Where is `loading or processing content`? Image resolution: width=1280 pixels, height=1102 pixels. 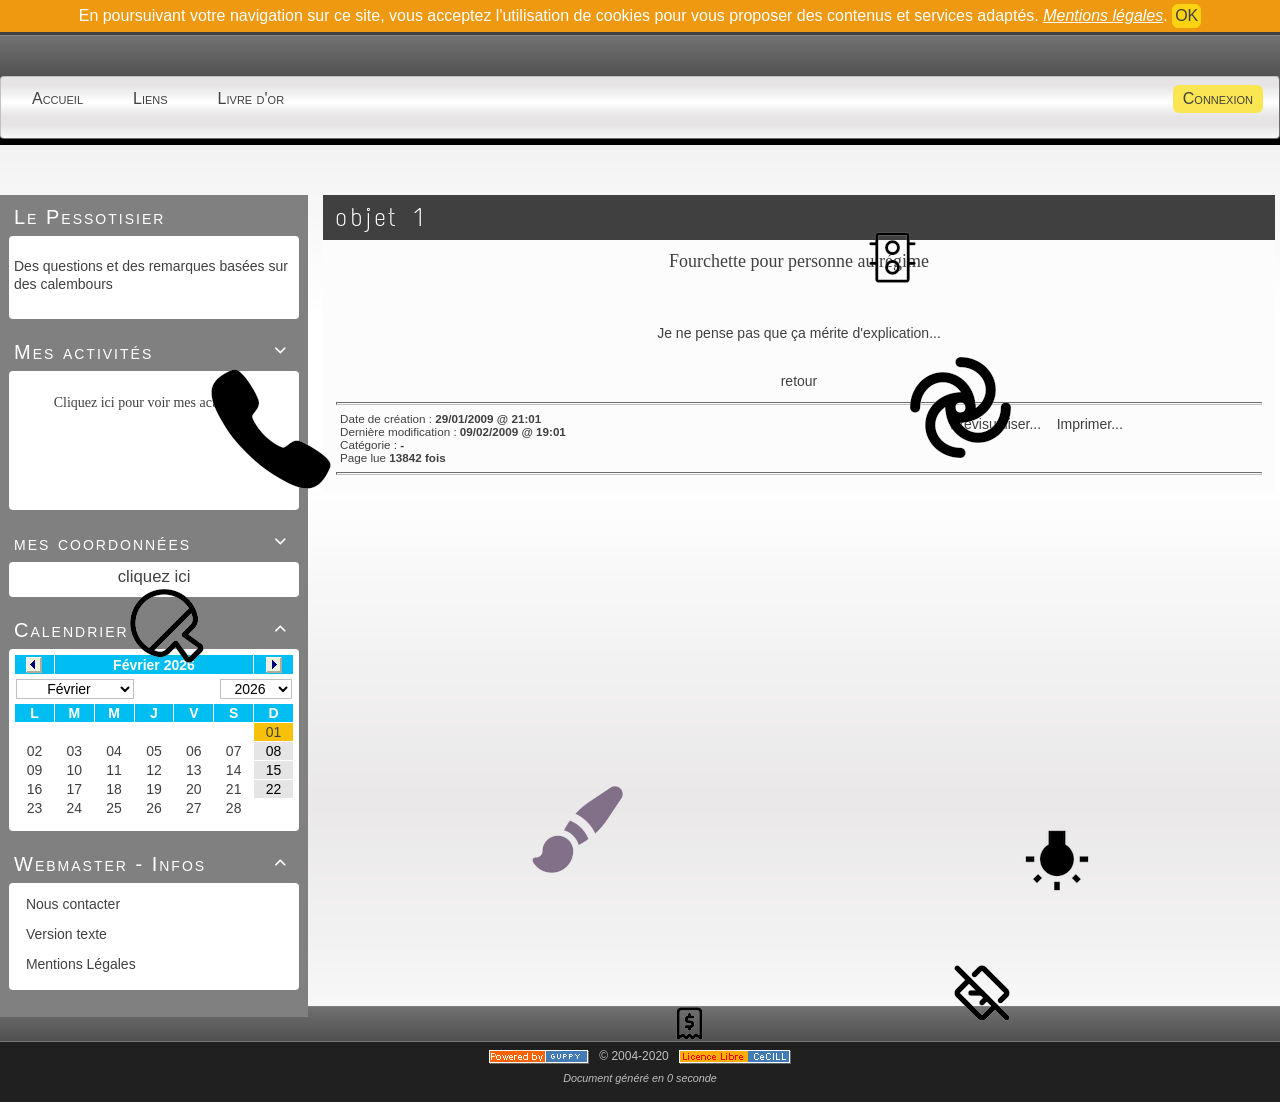
loading or processing content is located at coordinates (960, 407).